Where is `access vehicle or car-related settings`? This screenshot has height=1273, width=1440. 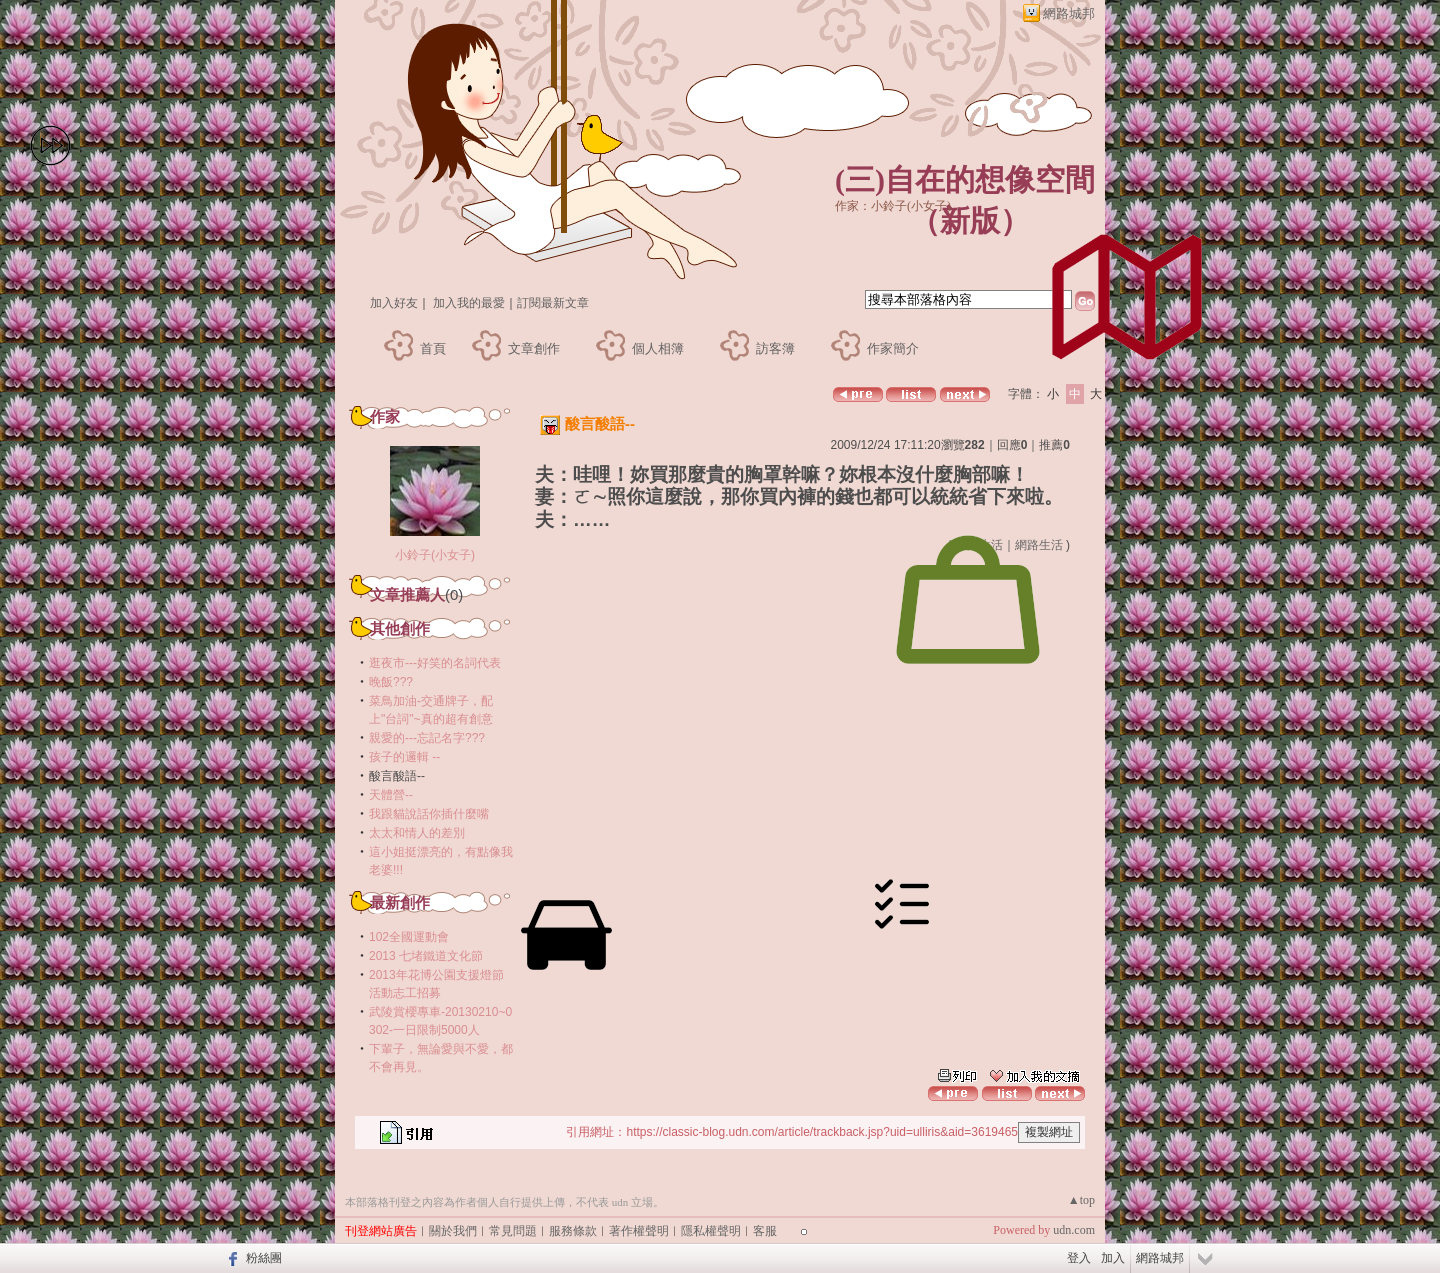
access vehicle or car-related settings is located at coordinates (566, 936).